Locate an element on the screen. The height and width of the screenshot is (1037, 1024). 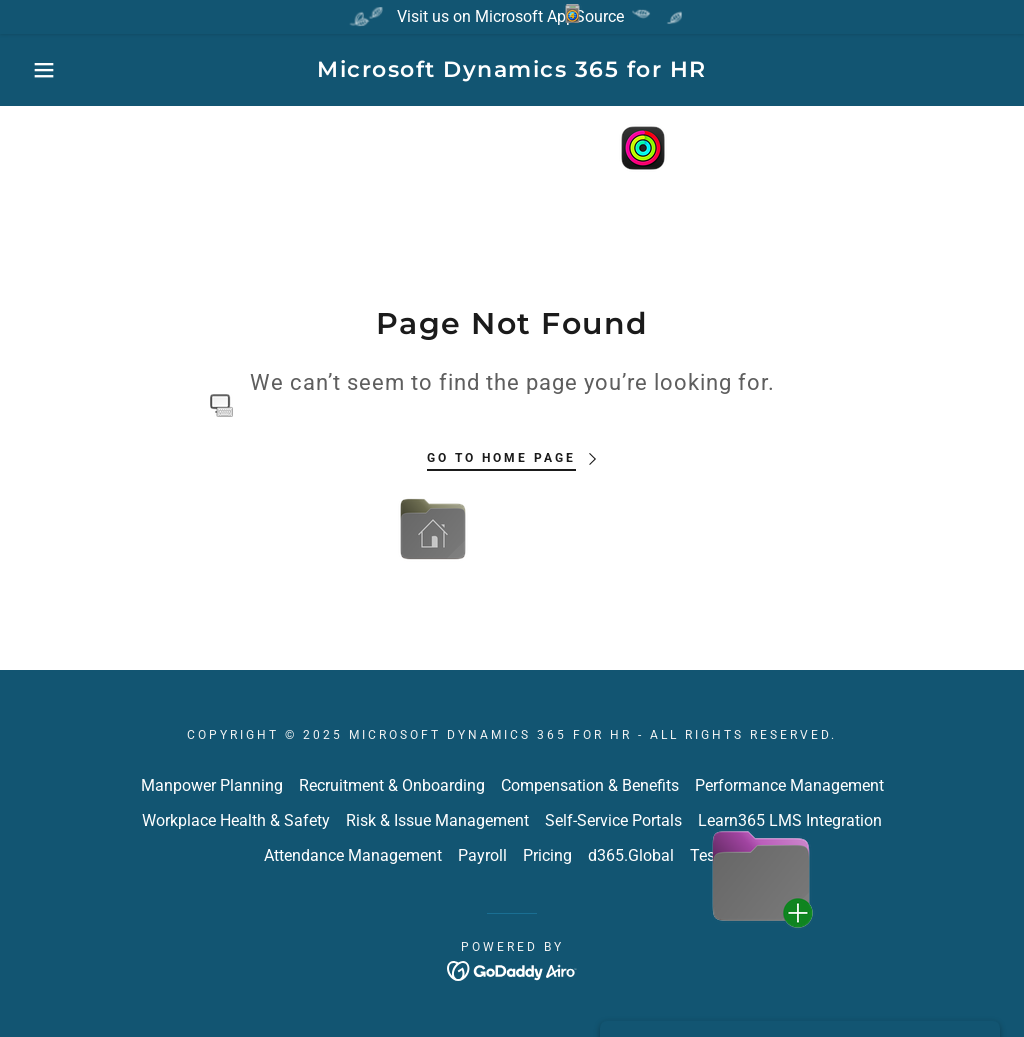
open the Fitness app is located at coordinates (643, 148).